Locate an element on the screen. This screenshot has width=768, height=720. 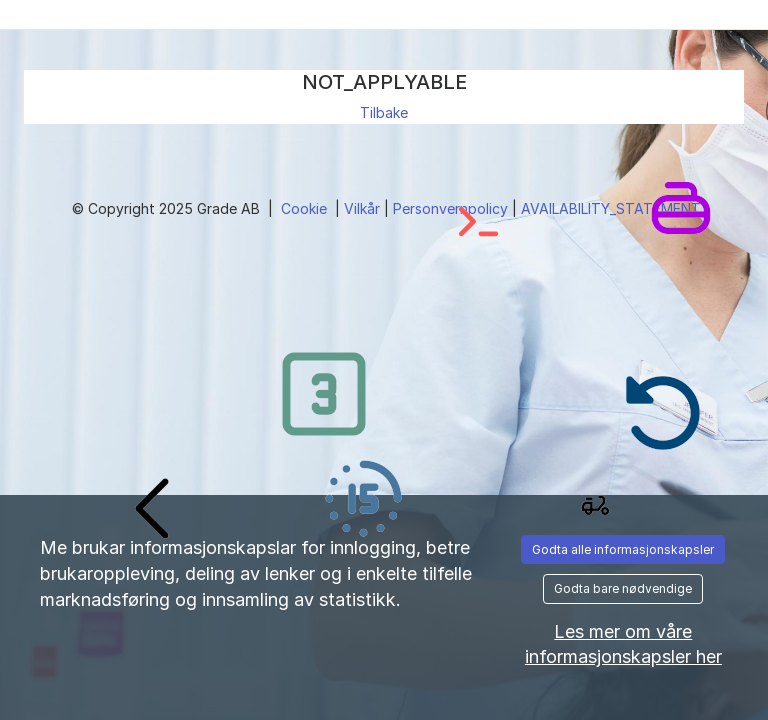
go back to the previous page is located at coordinates (153, 508).